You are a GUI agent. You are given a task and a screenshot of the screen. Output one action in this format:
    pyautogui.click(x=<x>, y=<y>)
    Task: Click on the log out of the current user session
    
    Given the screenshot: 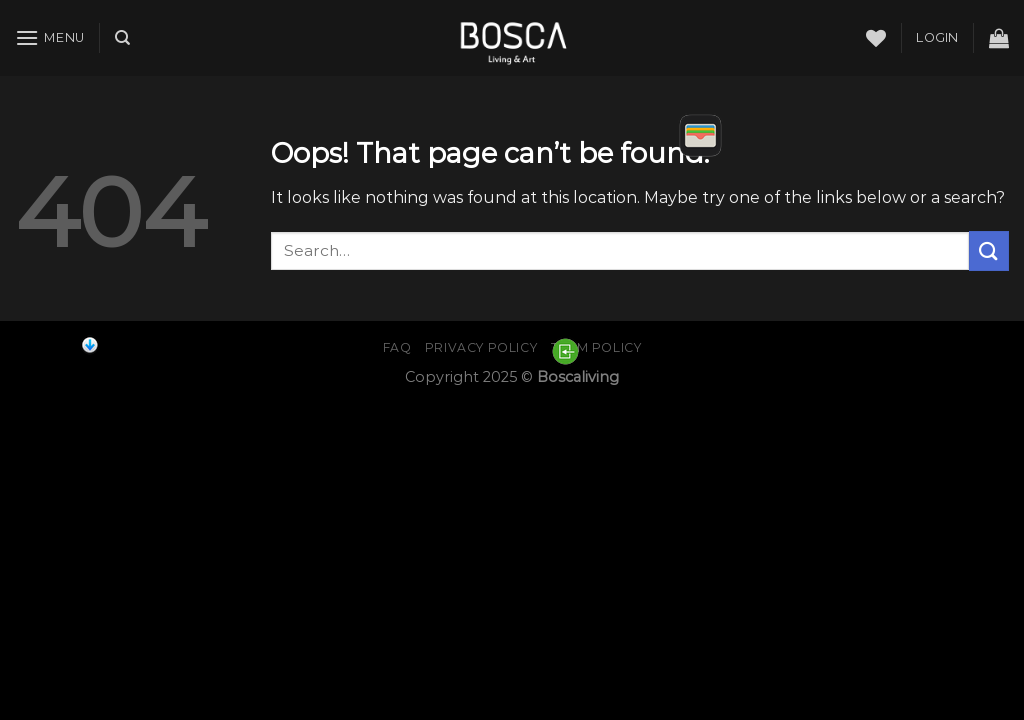 What is the action you would take?
    pyautogui.click(x=565, y=351)
    